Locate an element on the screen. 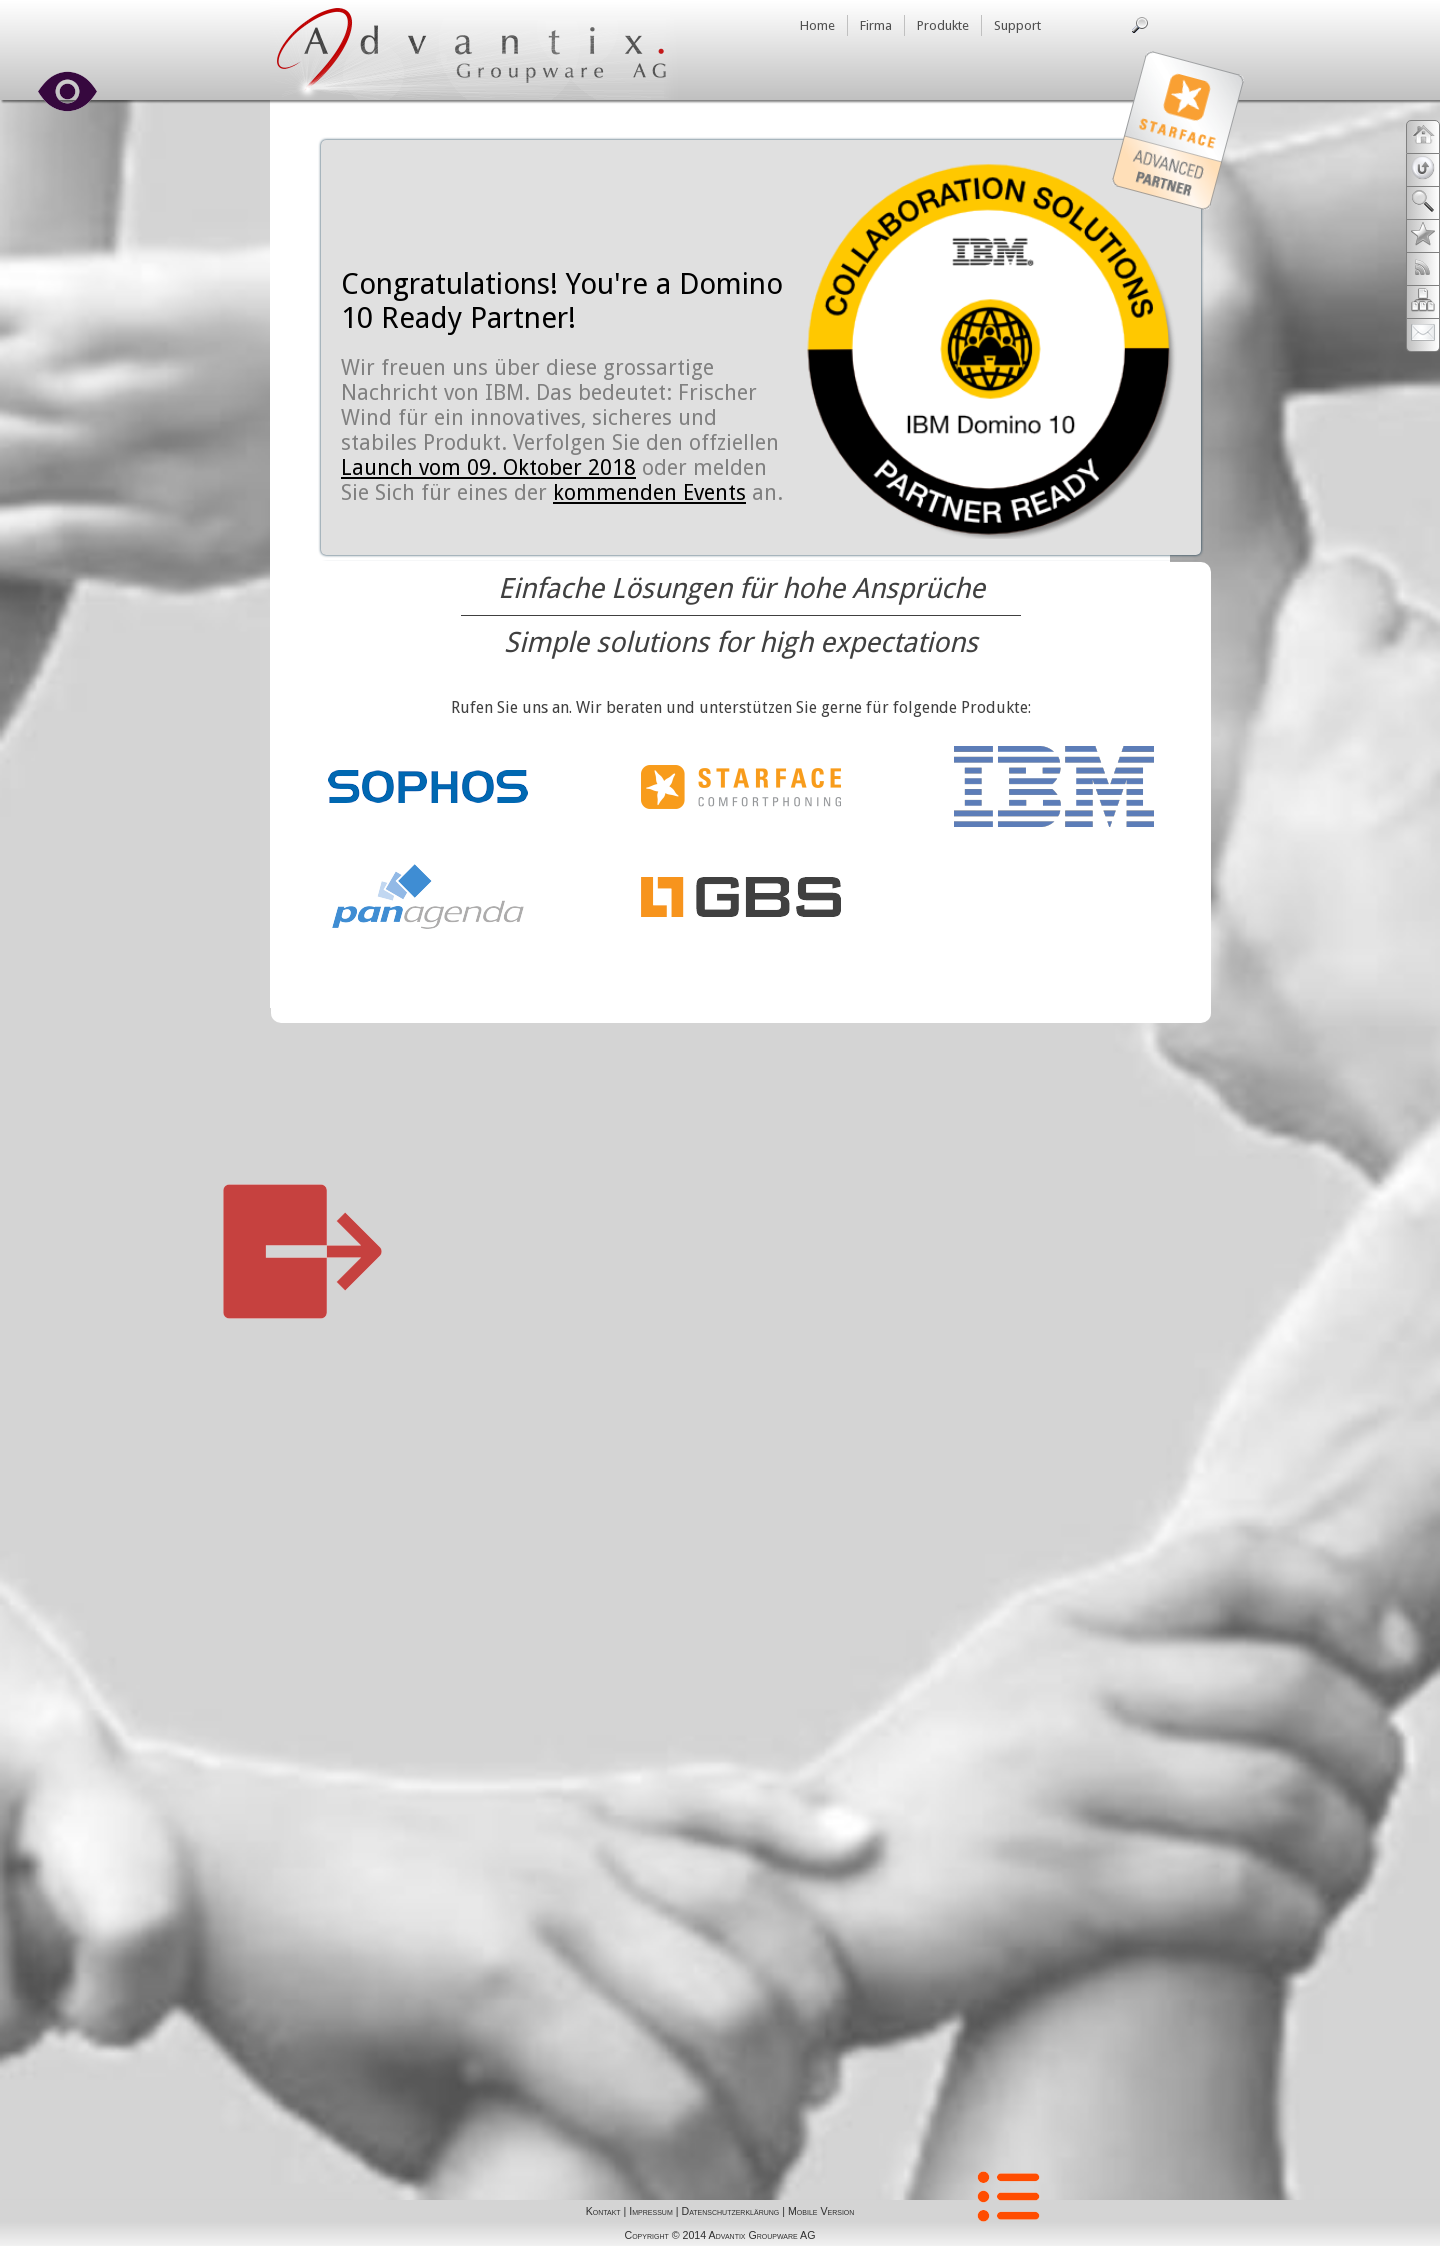  view or preview content is located at coordinates (67, 91).